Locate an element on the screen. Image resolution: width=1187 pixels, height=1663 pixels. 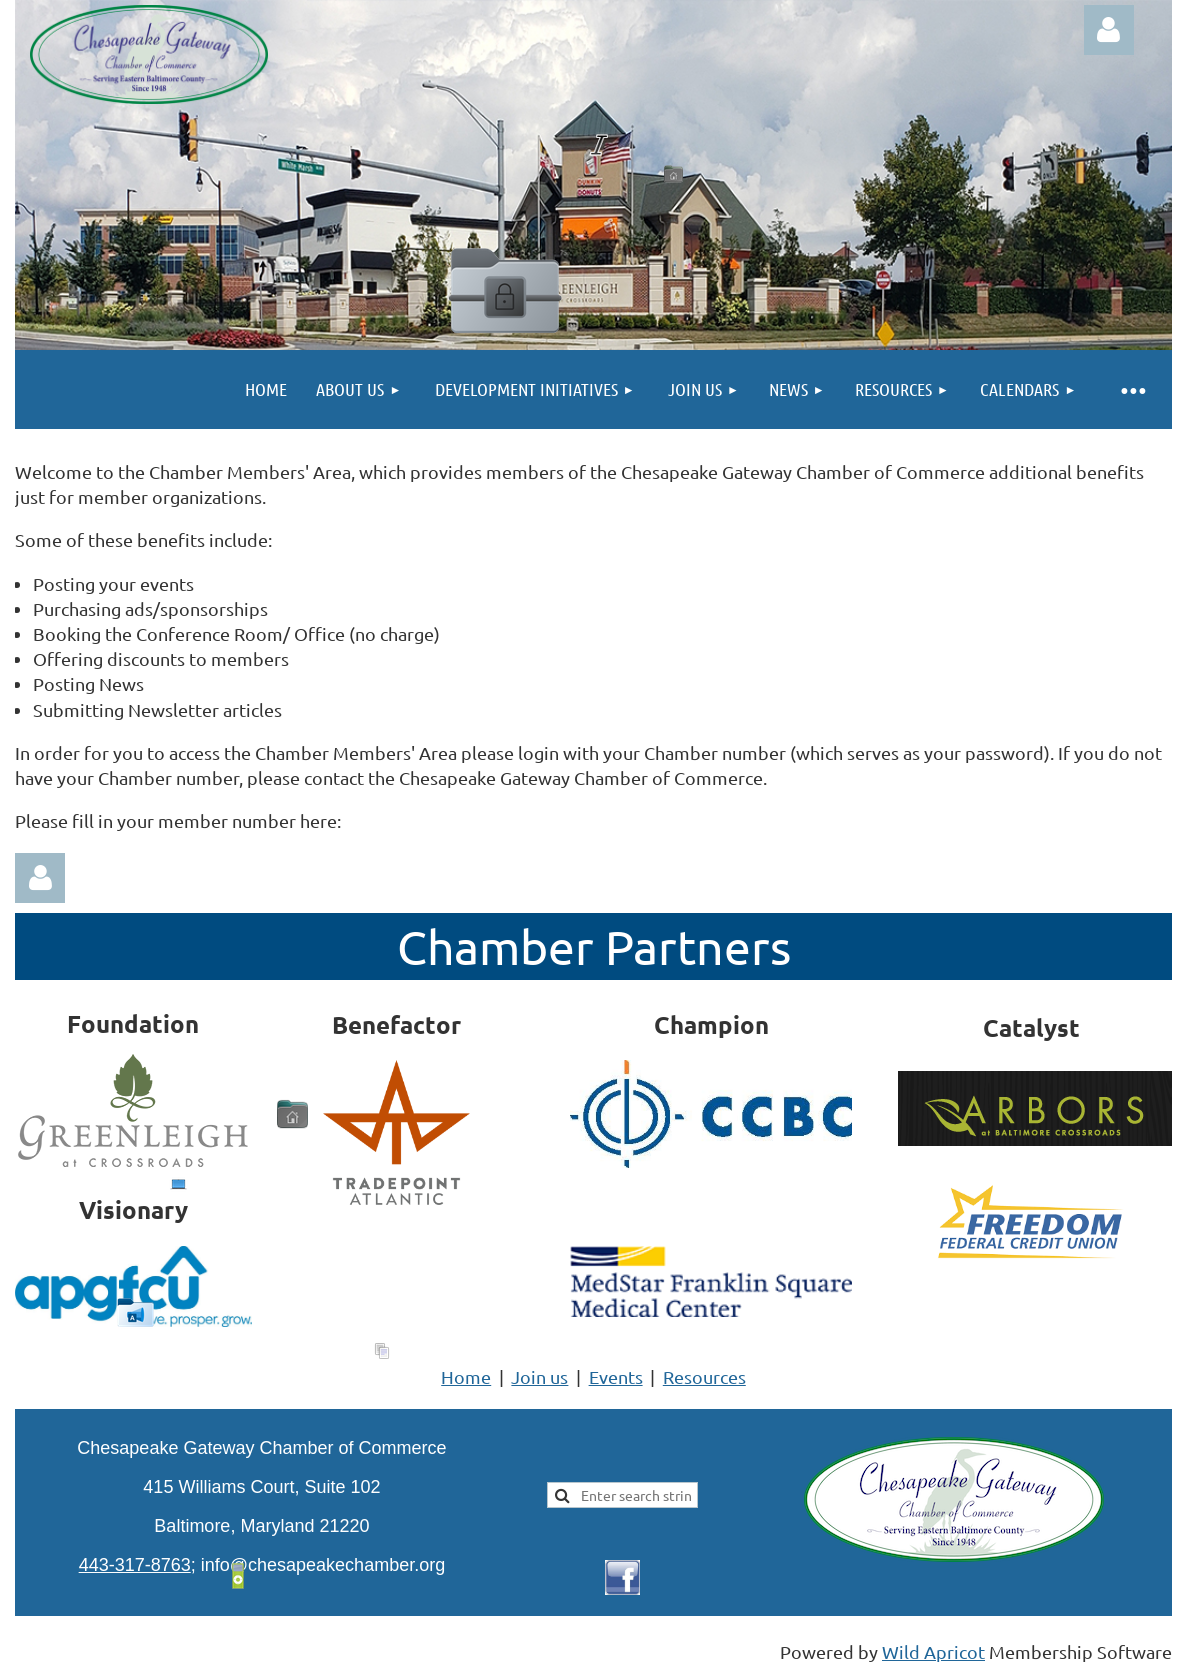
iPod nano device in green color is located at coordinates (238, 1576).